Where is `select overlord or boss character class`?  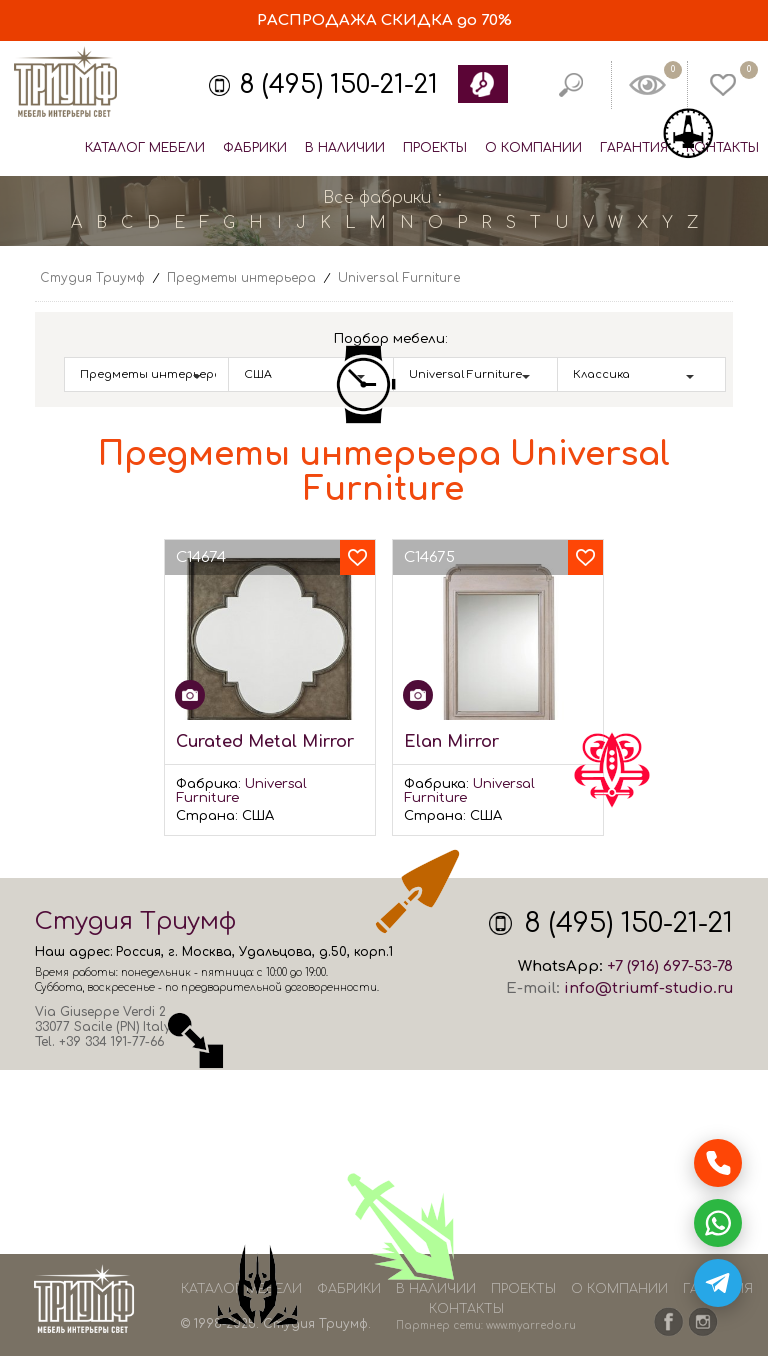 select overlord or boss character class is located at coordinates (257, 1284).